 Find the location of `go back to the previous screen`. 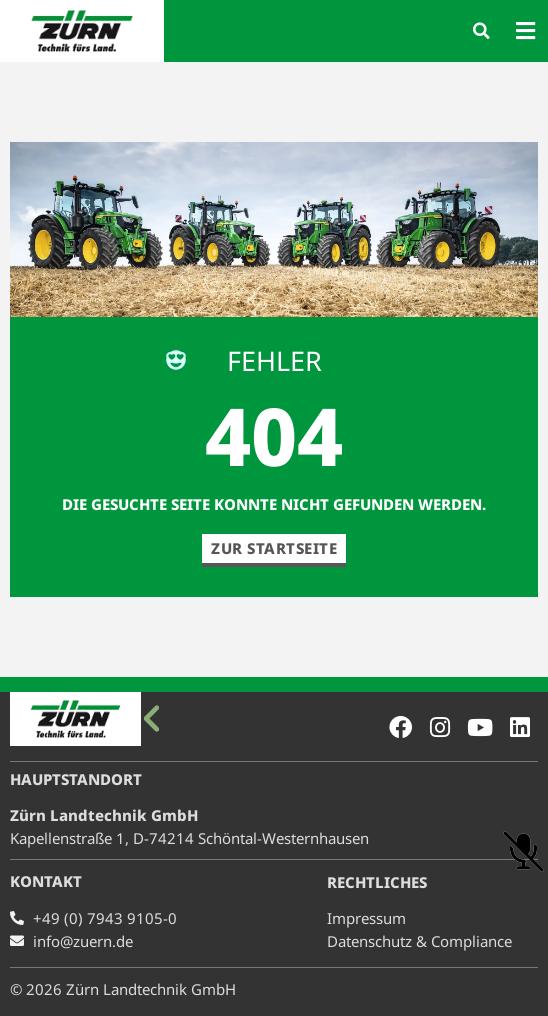

go back to the previous screen is located at coordinates (152, 718).